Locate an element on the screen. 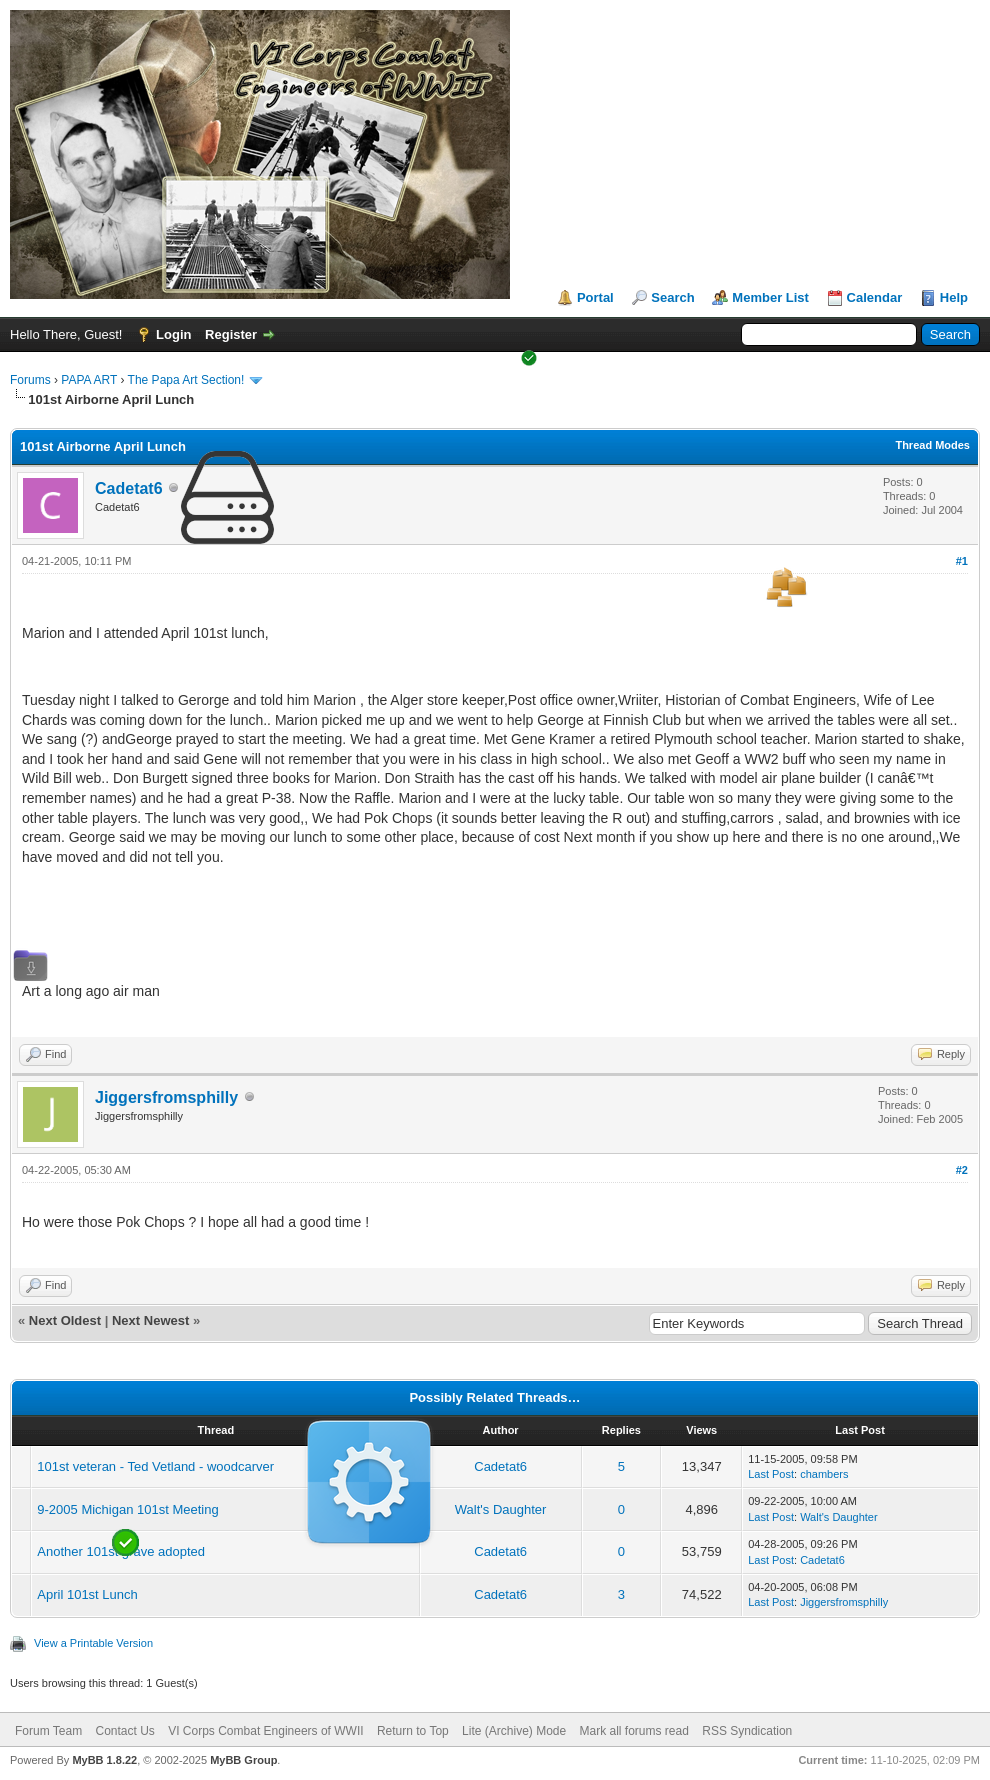 This screenshot has width=990, height=1780. access connected storage drives is located at coordinates (227, 497).